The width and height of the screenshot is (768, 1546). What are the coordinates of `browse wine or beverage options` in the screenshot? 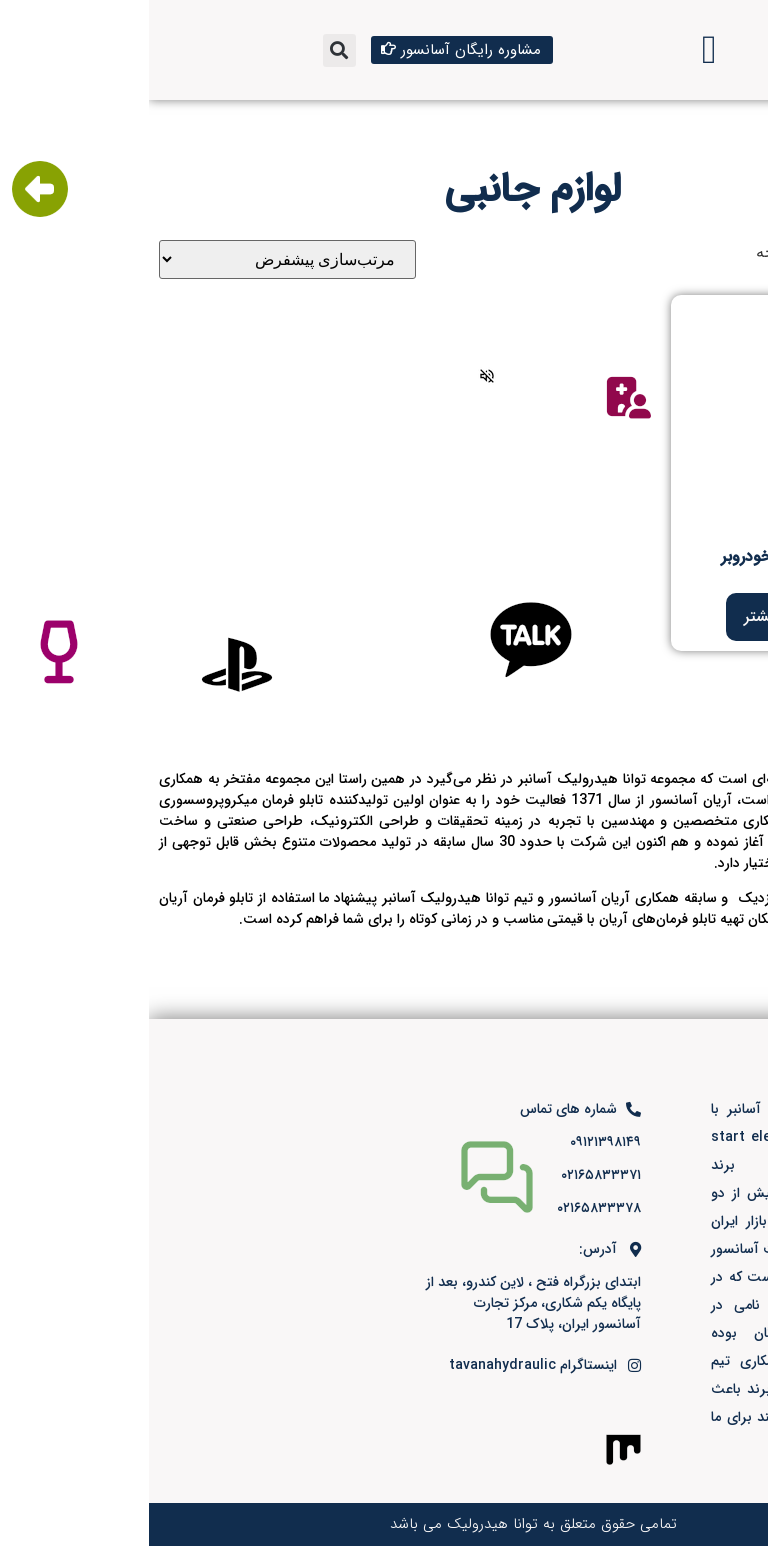 It's located at (59, 650).